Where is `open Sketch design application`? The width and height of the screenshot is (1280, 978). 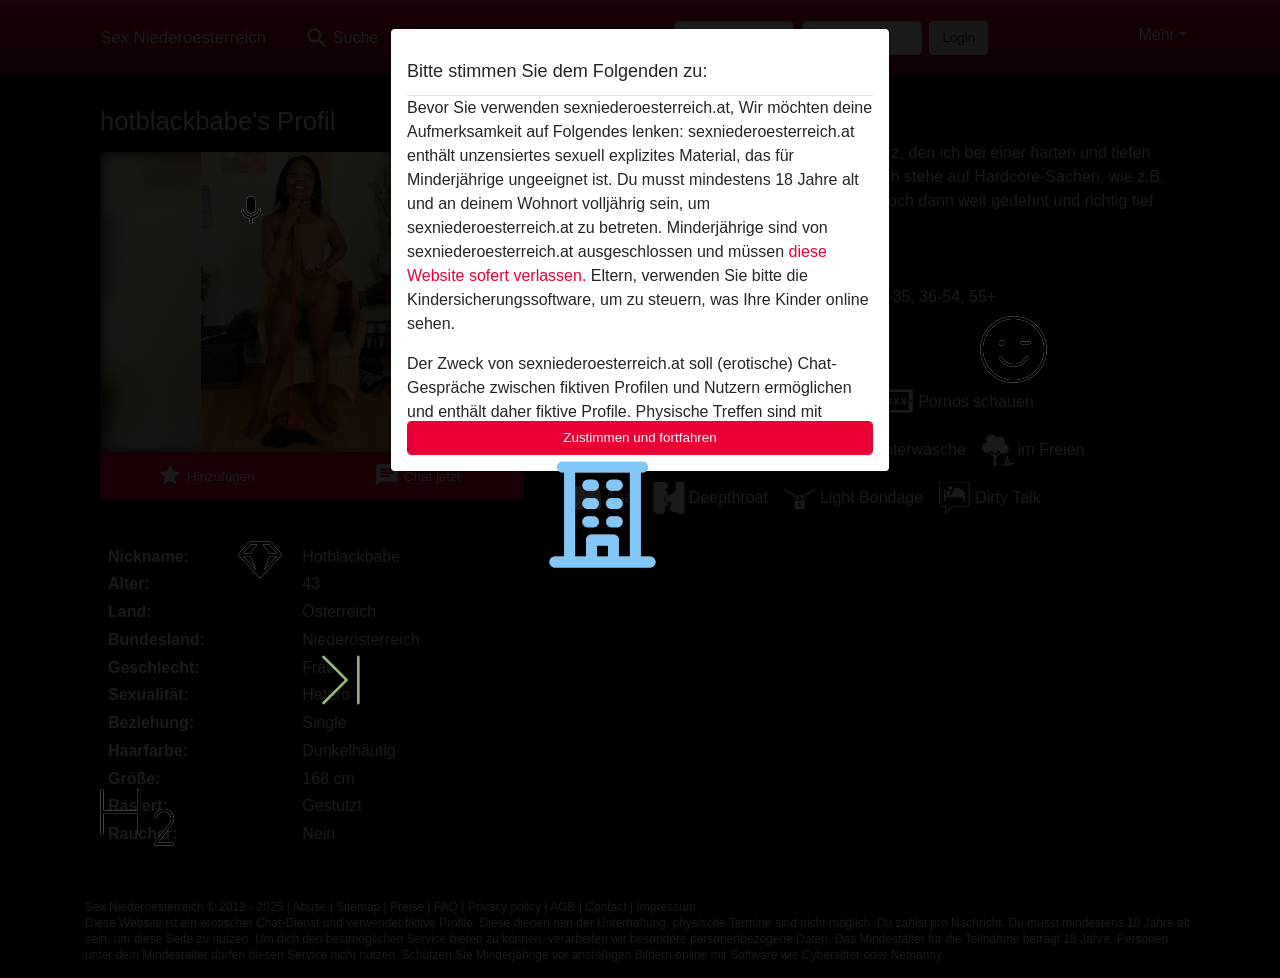 open Sketch design application is located at coordinates (260, 559).